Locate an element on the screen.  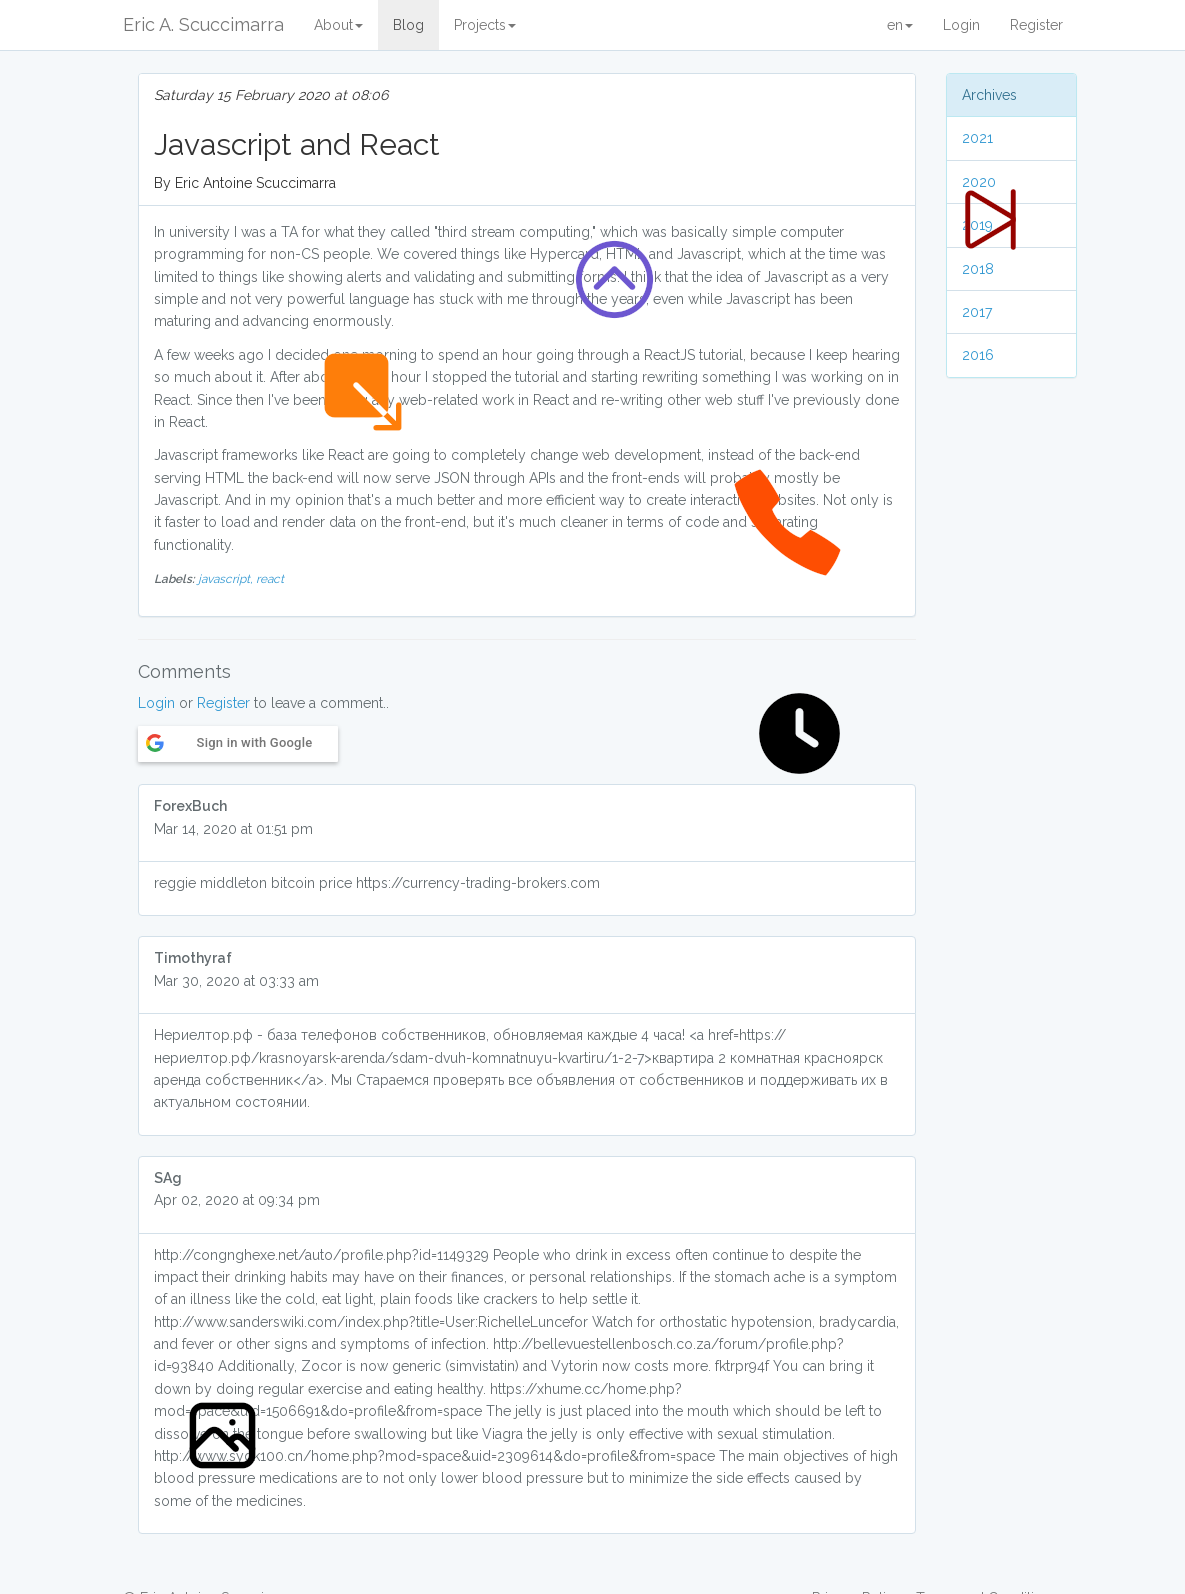
view current time is located at coordinates (799, 733).